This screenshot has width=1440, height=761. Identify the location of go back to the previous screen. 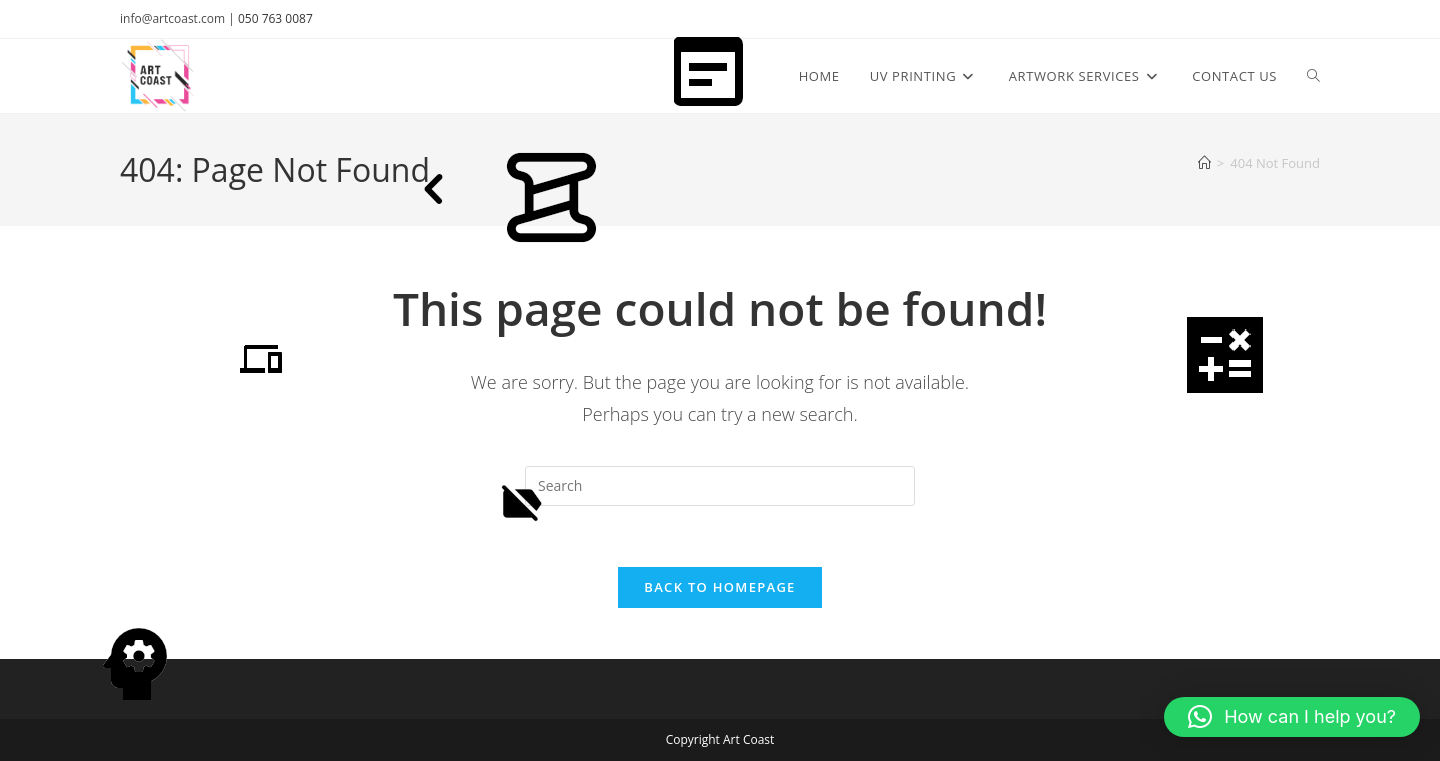
(435, 189).